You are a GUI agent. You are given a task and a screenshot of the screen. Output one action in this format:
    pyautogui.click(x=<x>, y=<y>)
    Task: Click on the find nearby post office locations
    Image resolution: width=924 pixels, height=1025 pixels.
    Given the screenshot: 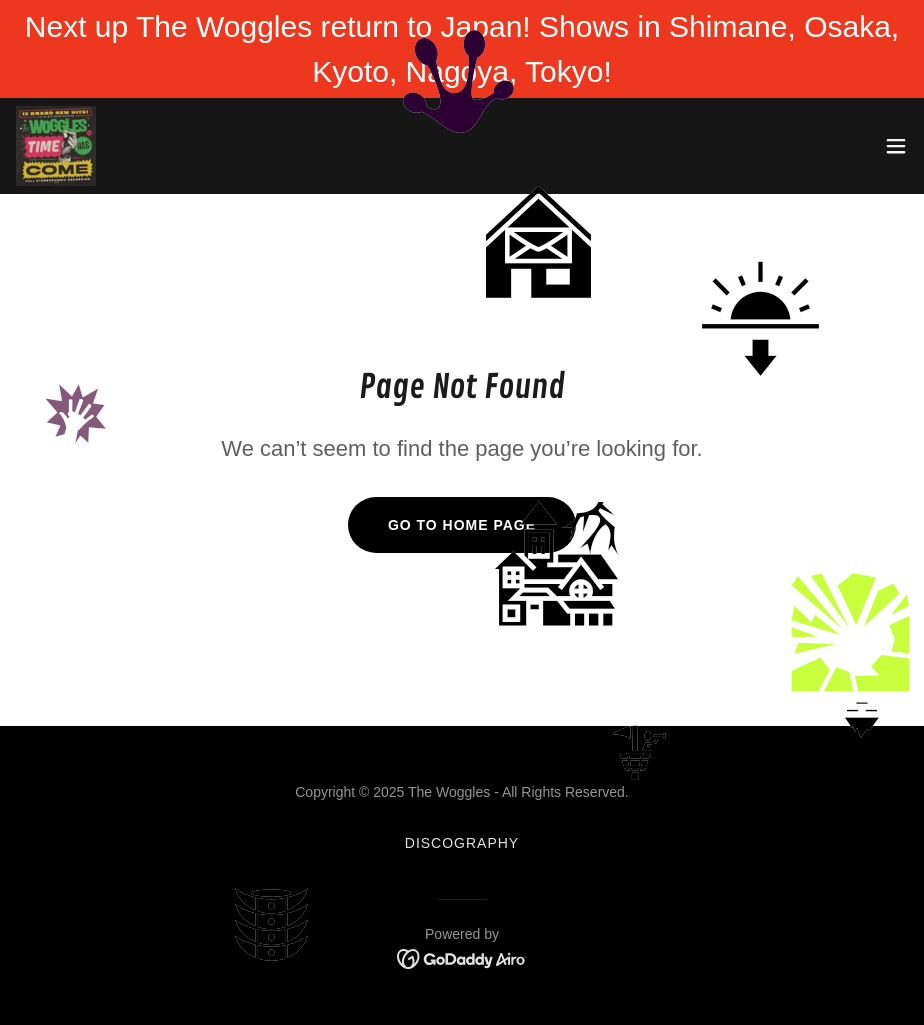 What is the action you would take?
    pyautogui.click(x=538, y=241)
    